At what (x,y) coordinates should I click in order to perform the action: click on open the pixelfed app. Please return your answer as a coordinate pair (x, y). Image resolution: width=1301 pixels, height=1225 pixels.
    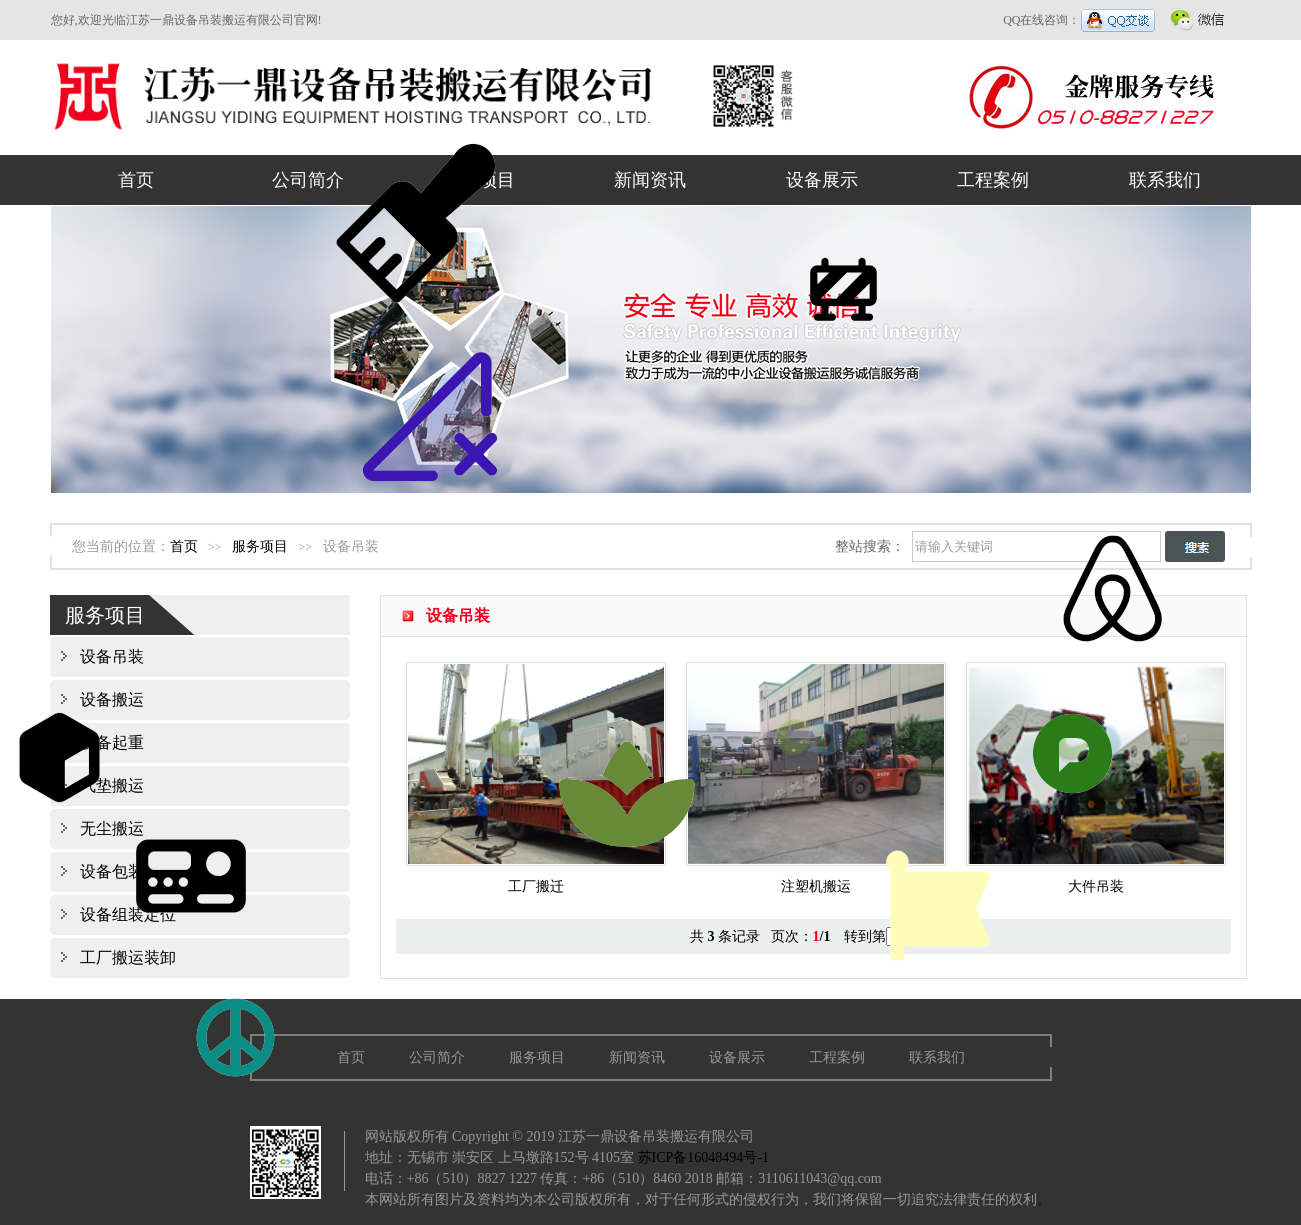
    Looking at the image, I should click on (1072, 753).